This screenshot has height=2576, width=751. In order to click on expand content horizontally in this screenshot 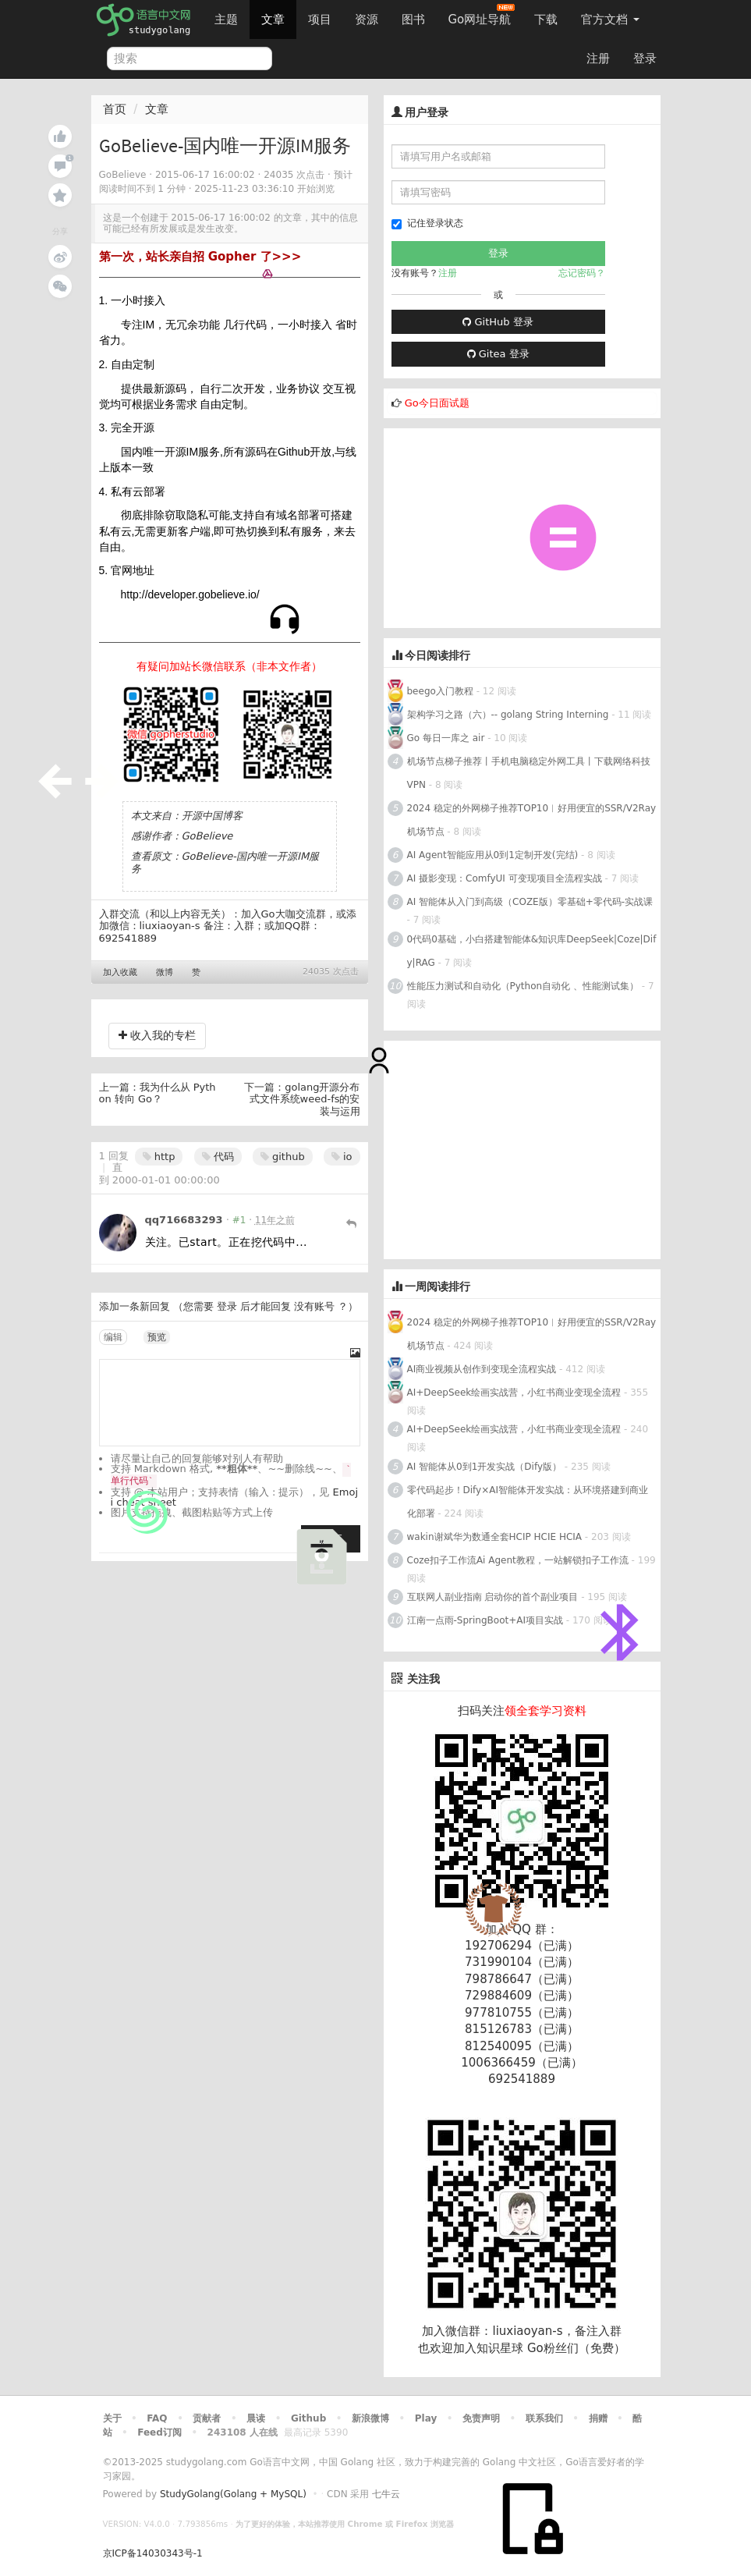, I will do `click(78, 781)`.